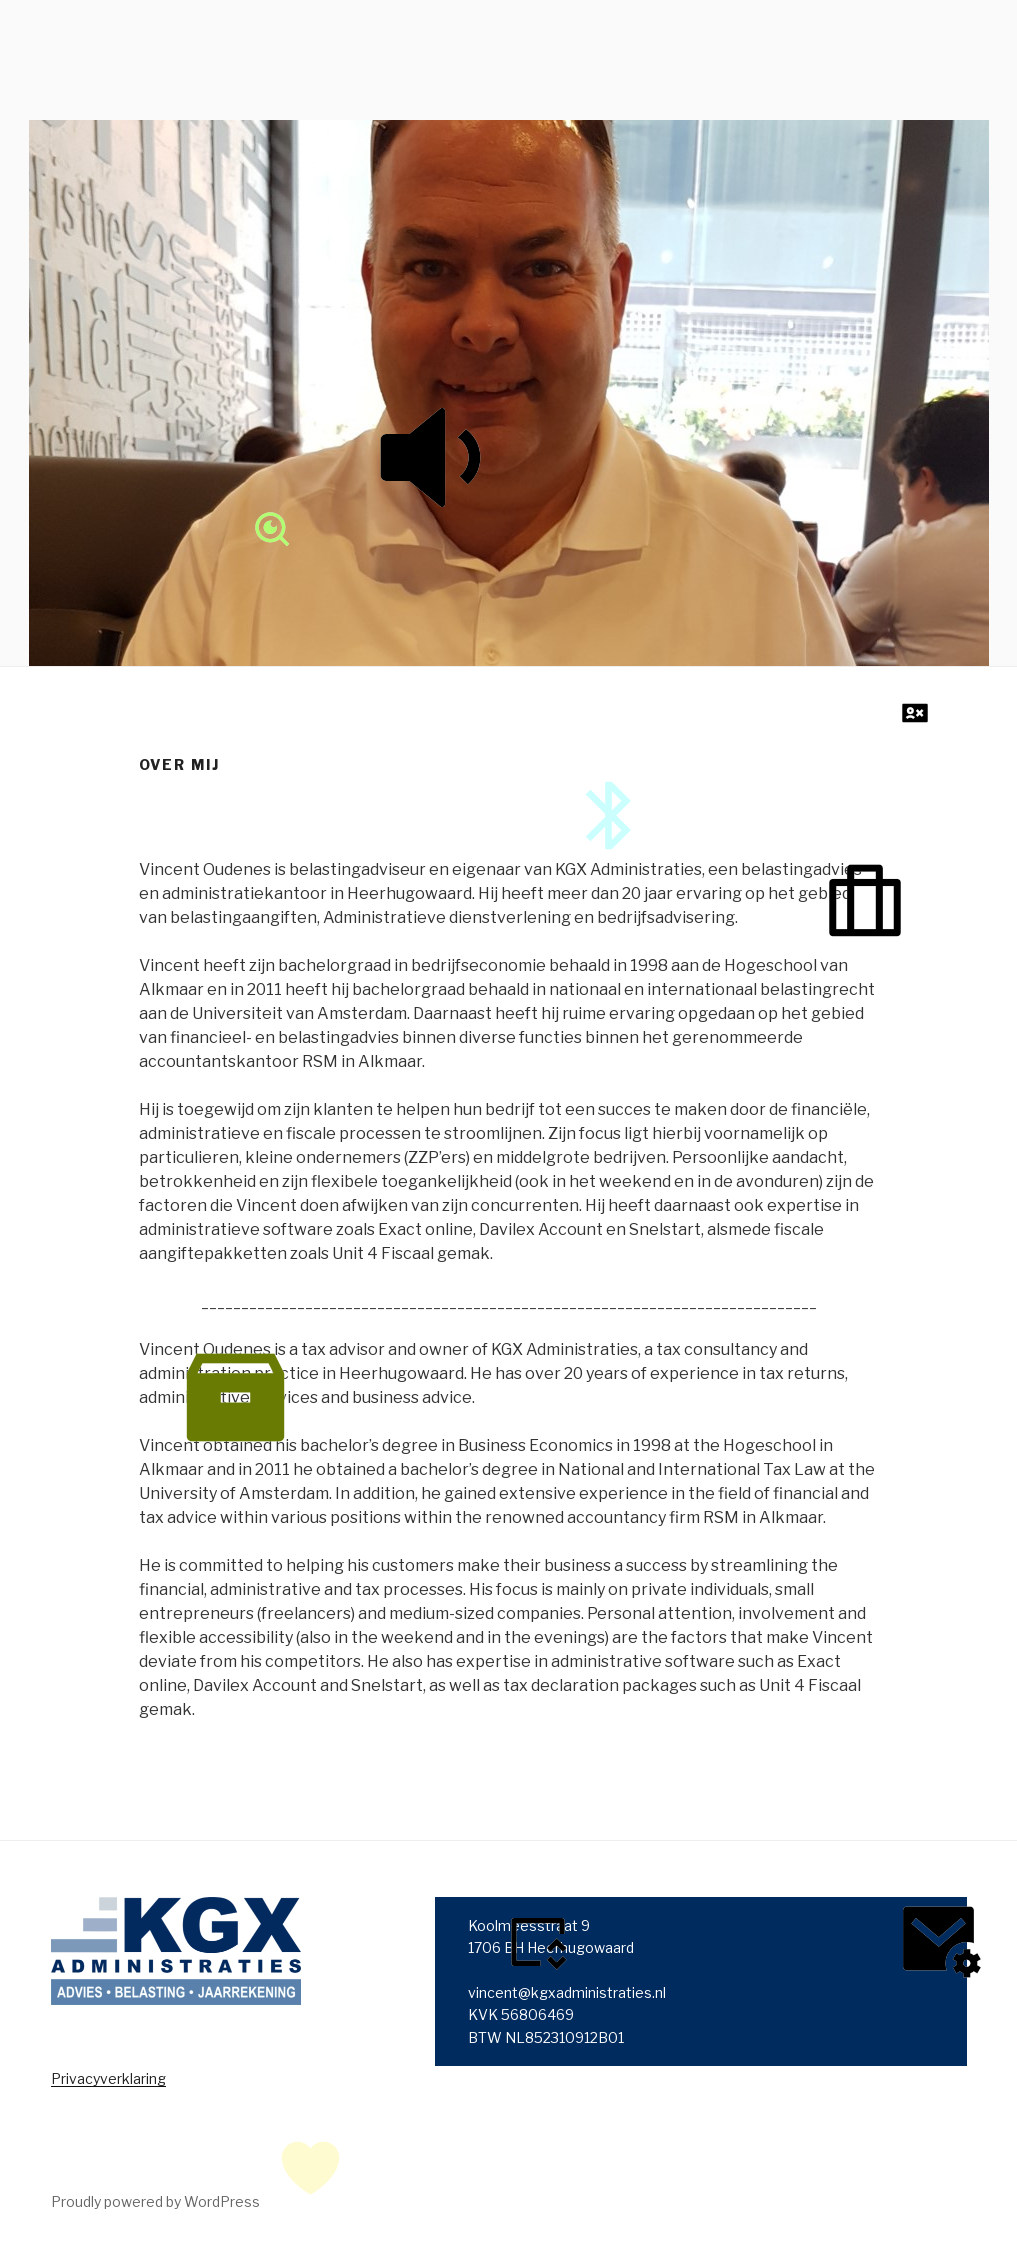  I want to click on add to favorites, so click(310, 2167).